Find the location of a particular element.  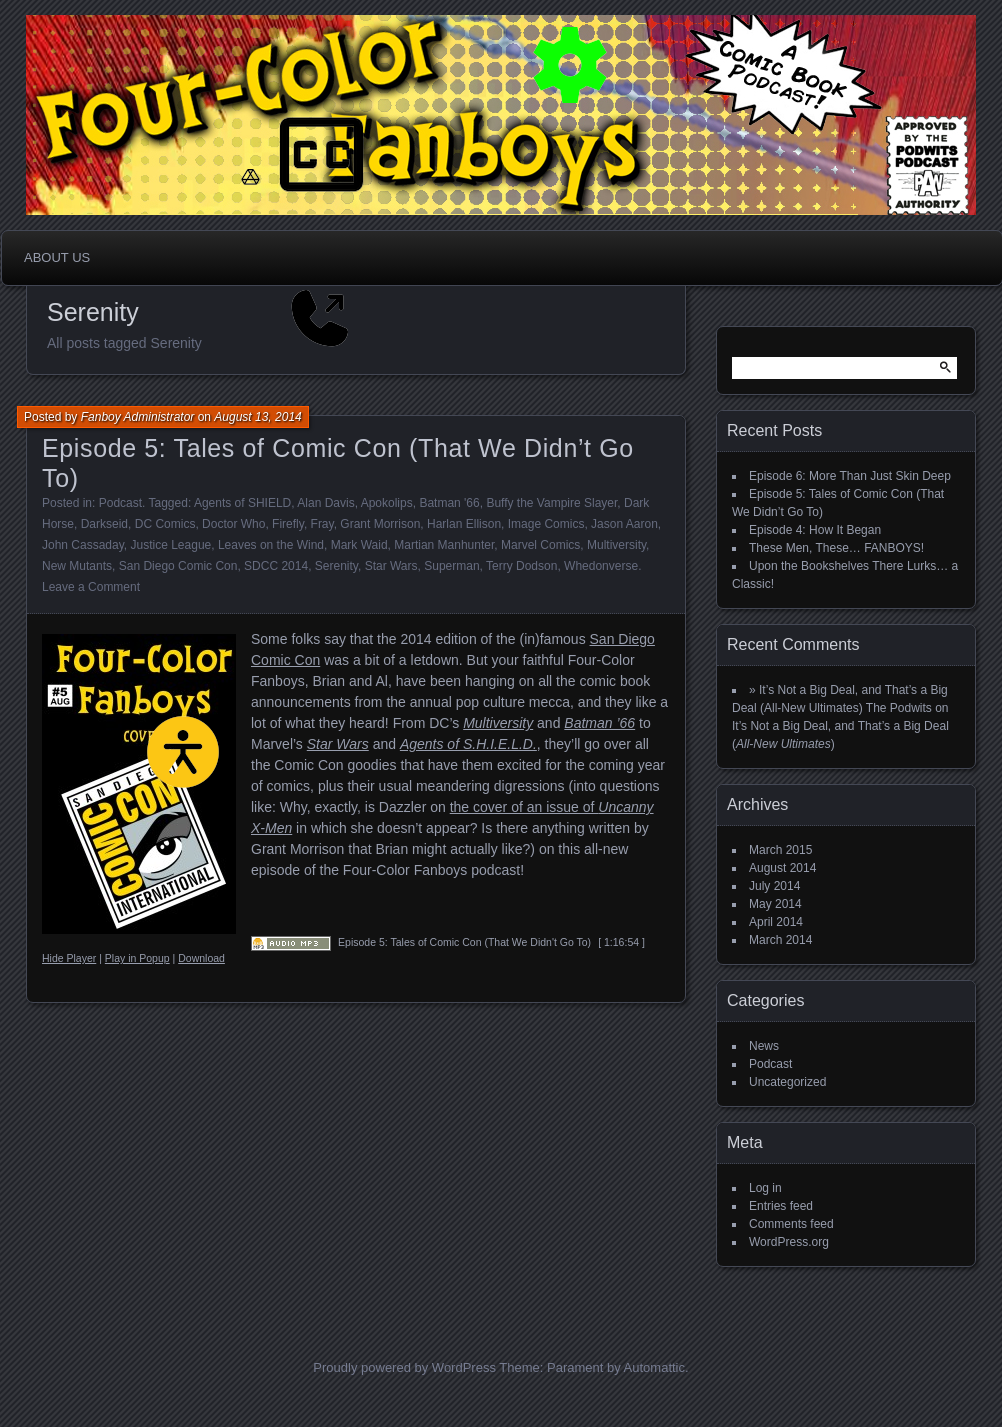

view user profile is located at coordinates (183, 752).